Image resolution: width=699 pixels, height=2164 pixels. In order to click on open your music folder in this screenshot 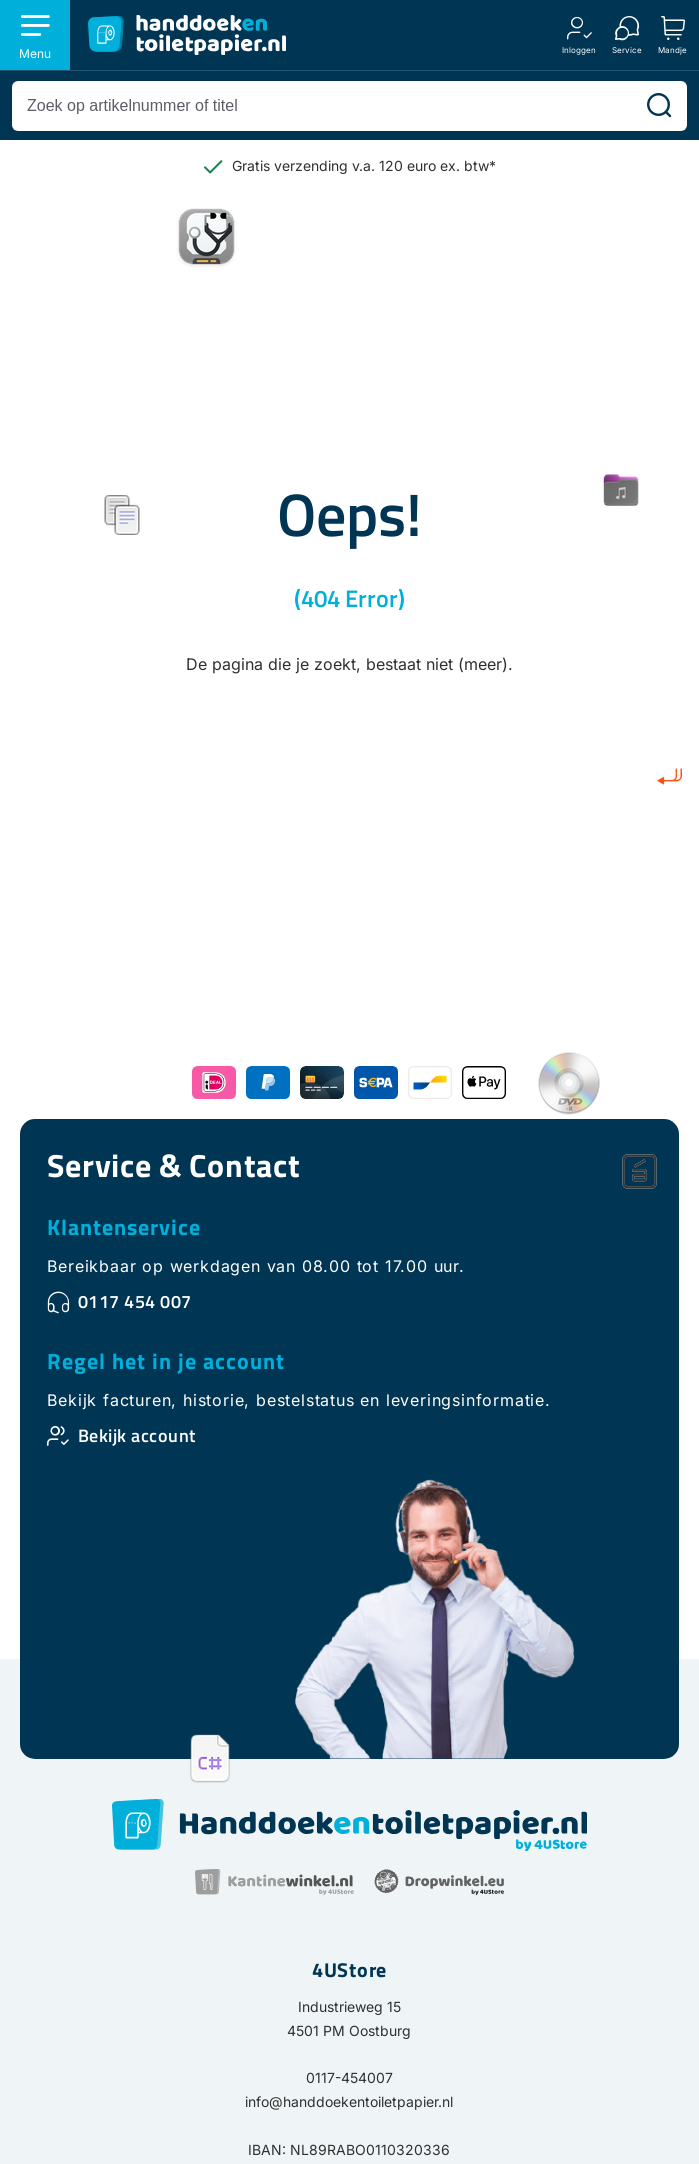, I will do `click(621, 490)`.